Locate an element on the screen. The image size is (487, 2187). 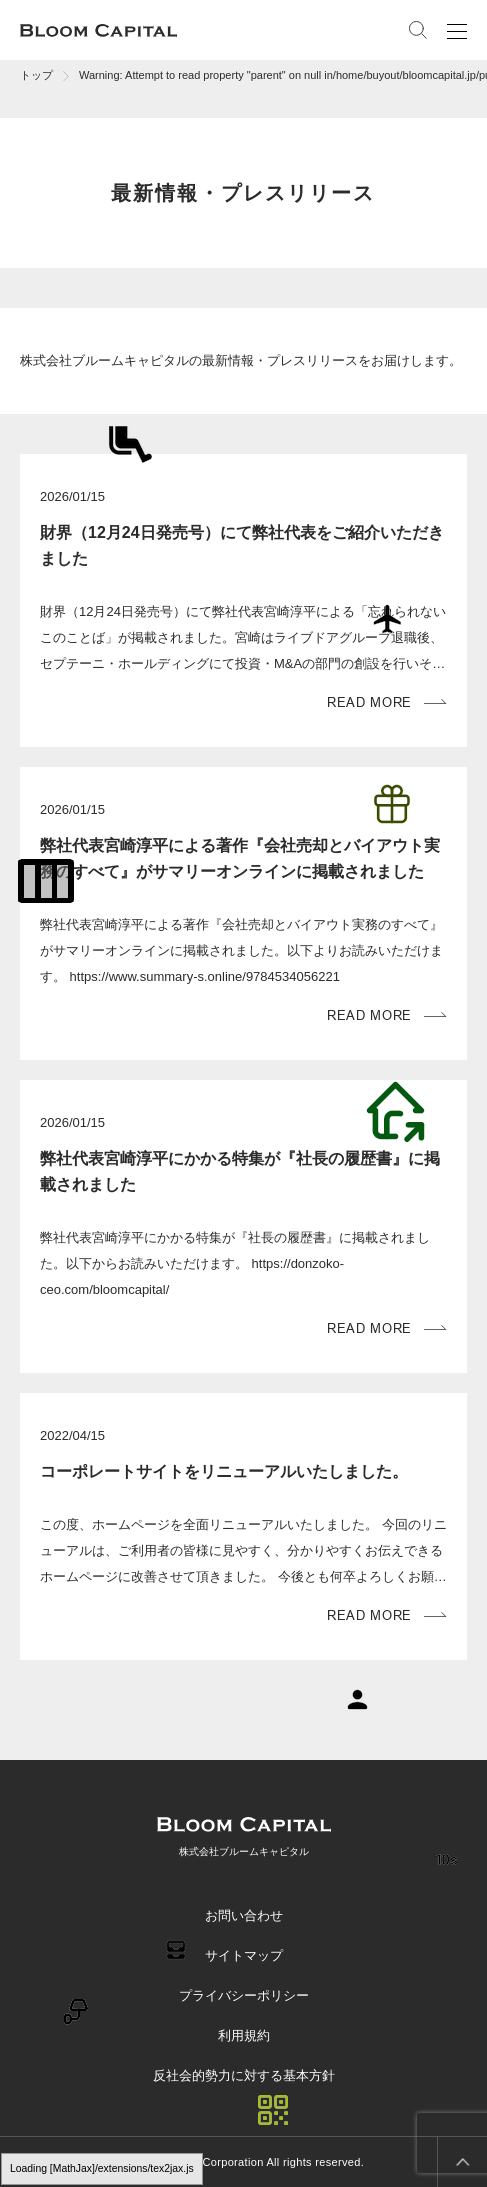
select extra legroom seating option is located at coordinates (129, 444).